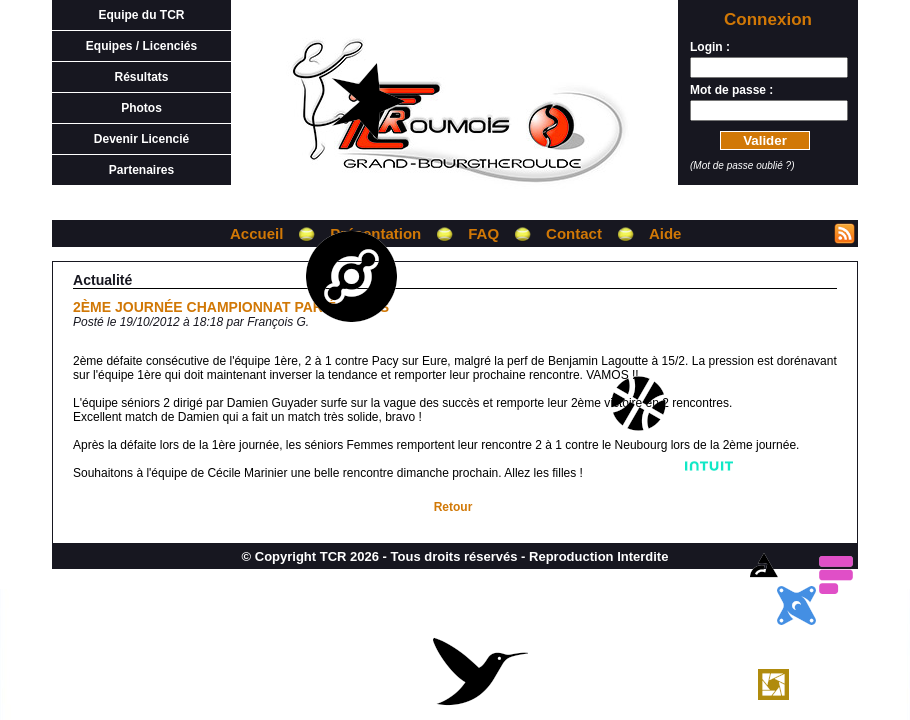  What do you see at coordinates (796, 605) in the screenshot?
I see `dbt (data build tool) logo` at bounding box center [796, 605].